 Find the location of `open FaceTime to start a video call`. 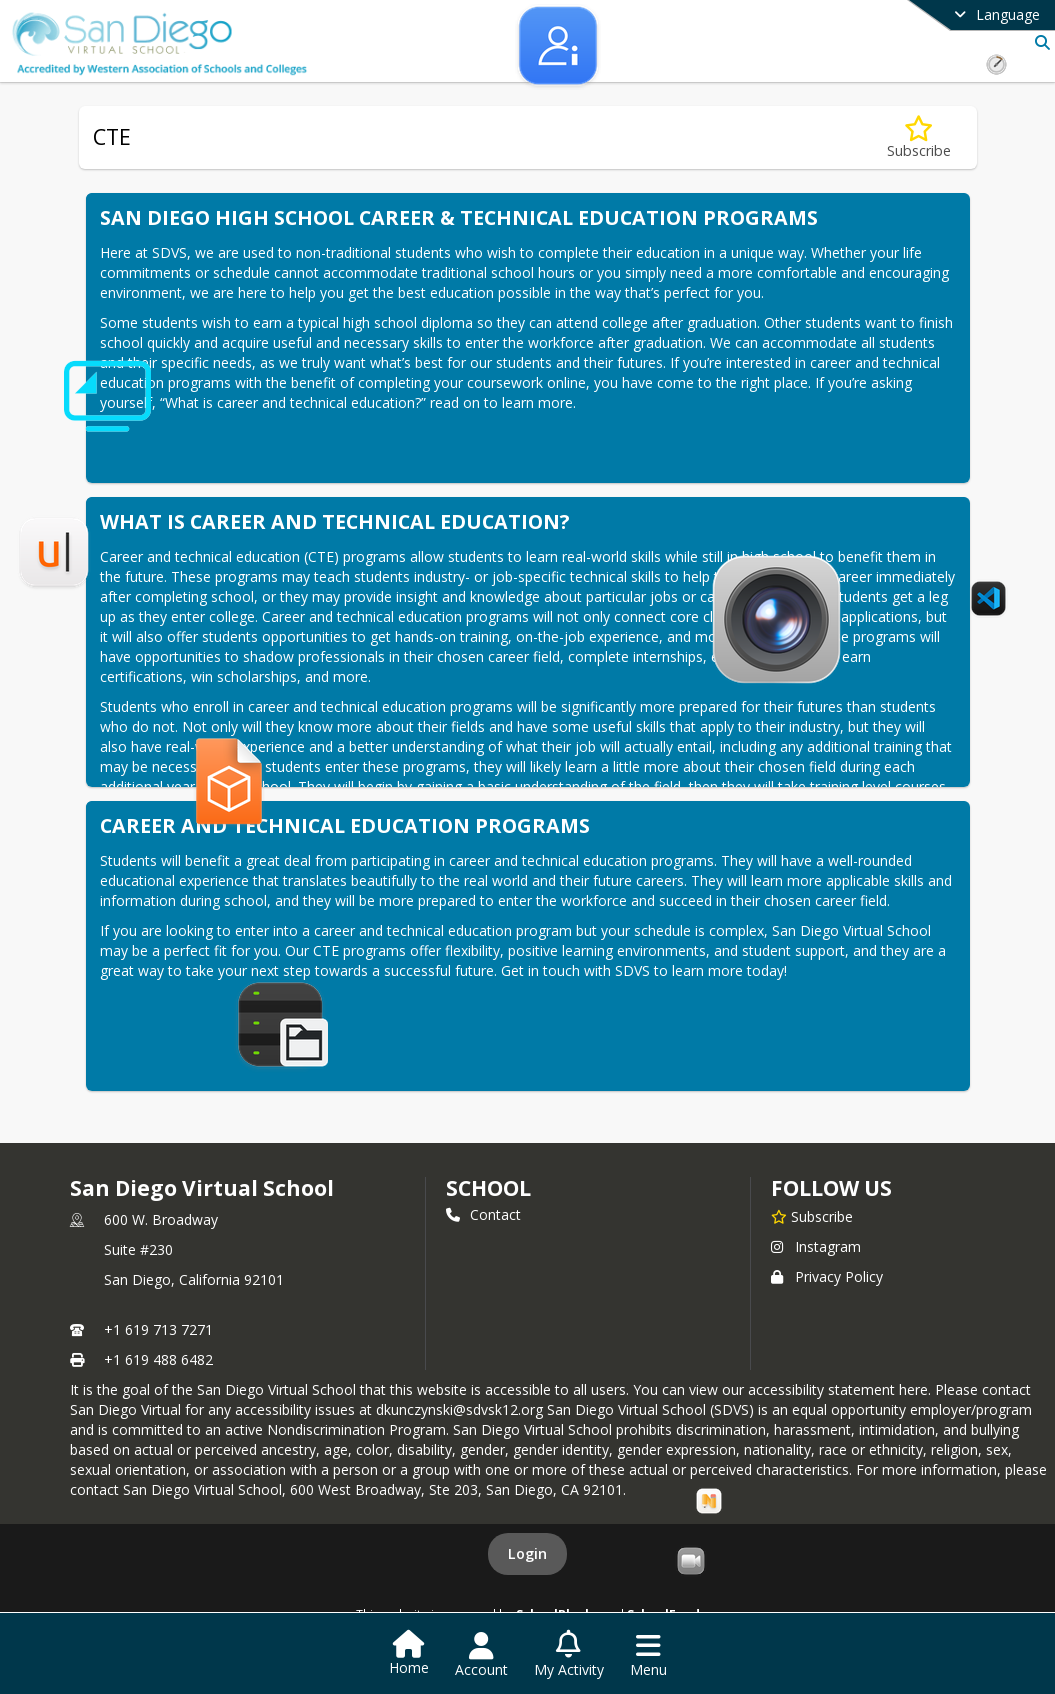

open FaceTime to start a video call is located at coordinates (691, 1561).